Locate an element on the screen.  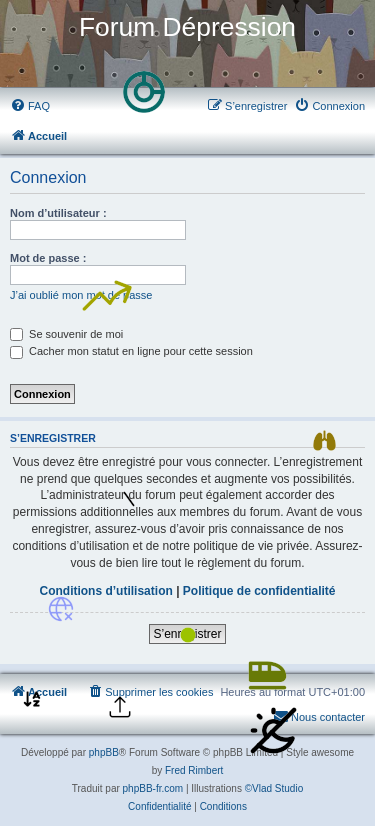
view trending or popular content is located at coordinates (107, 295).